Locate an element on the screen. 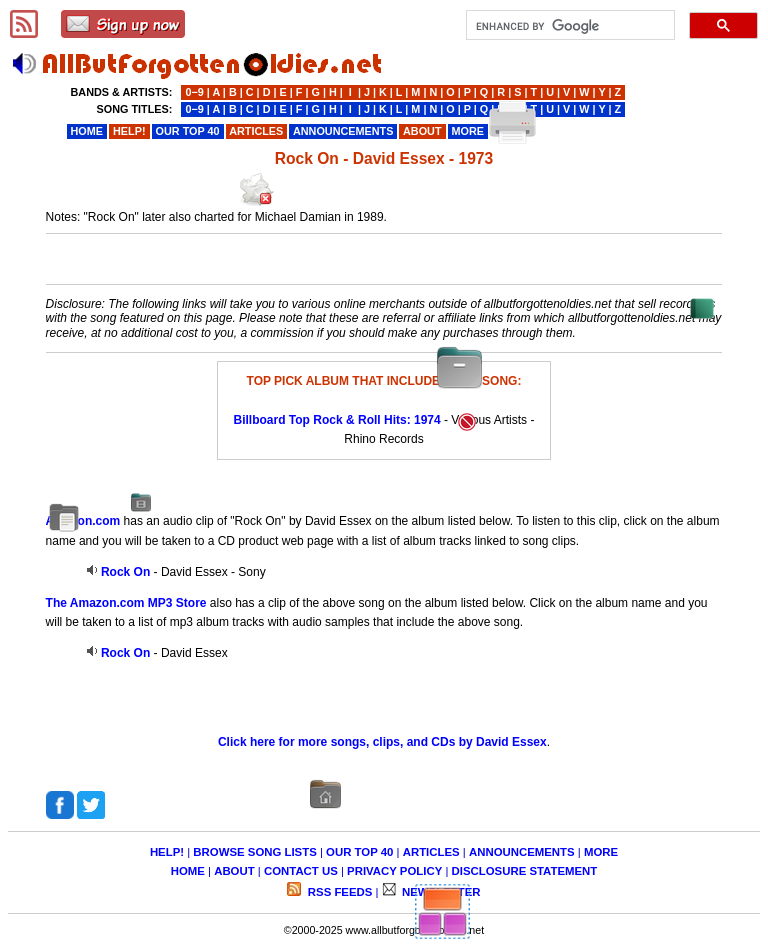  print the current document is located at coordinates (512, 122).